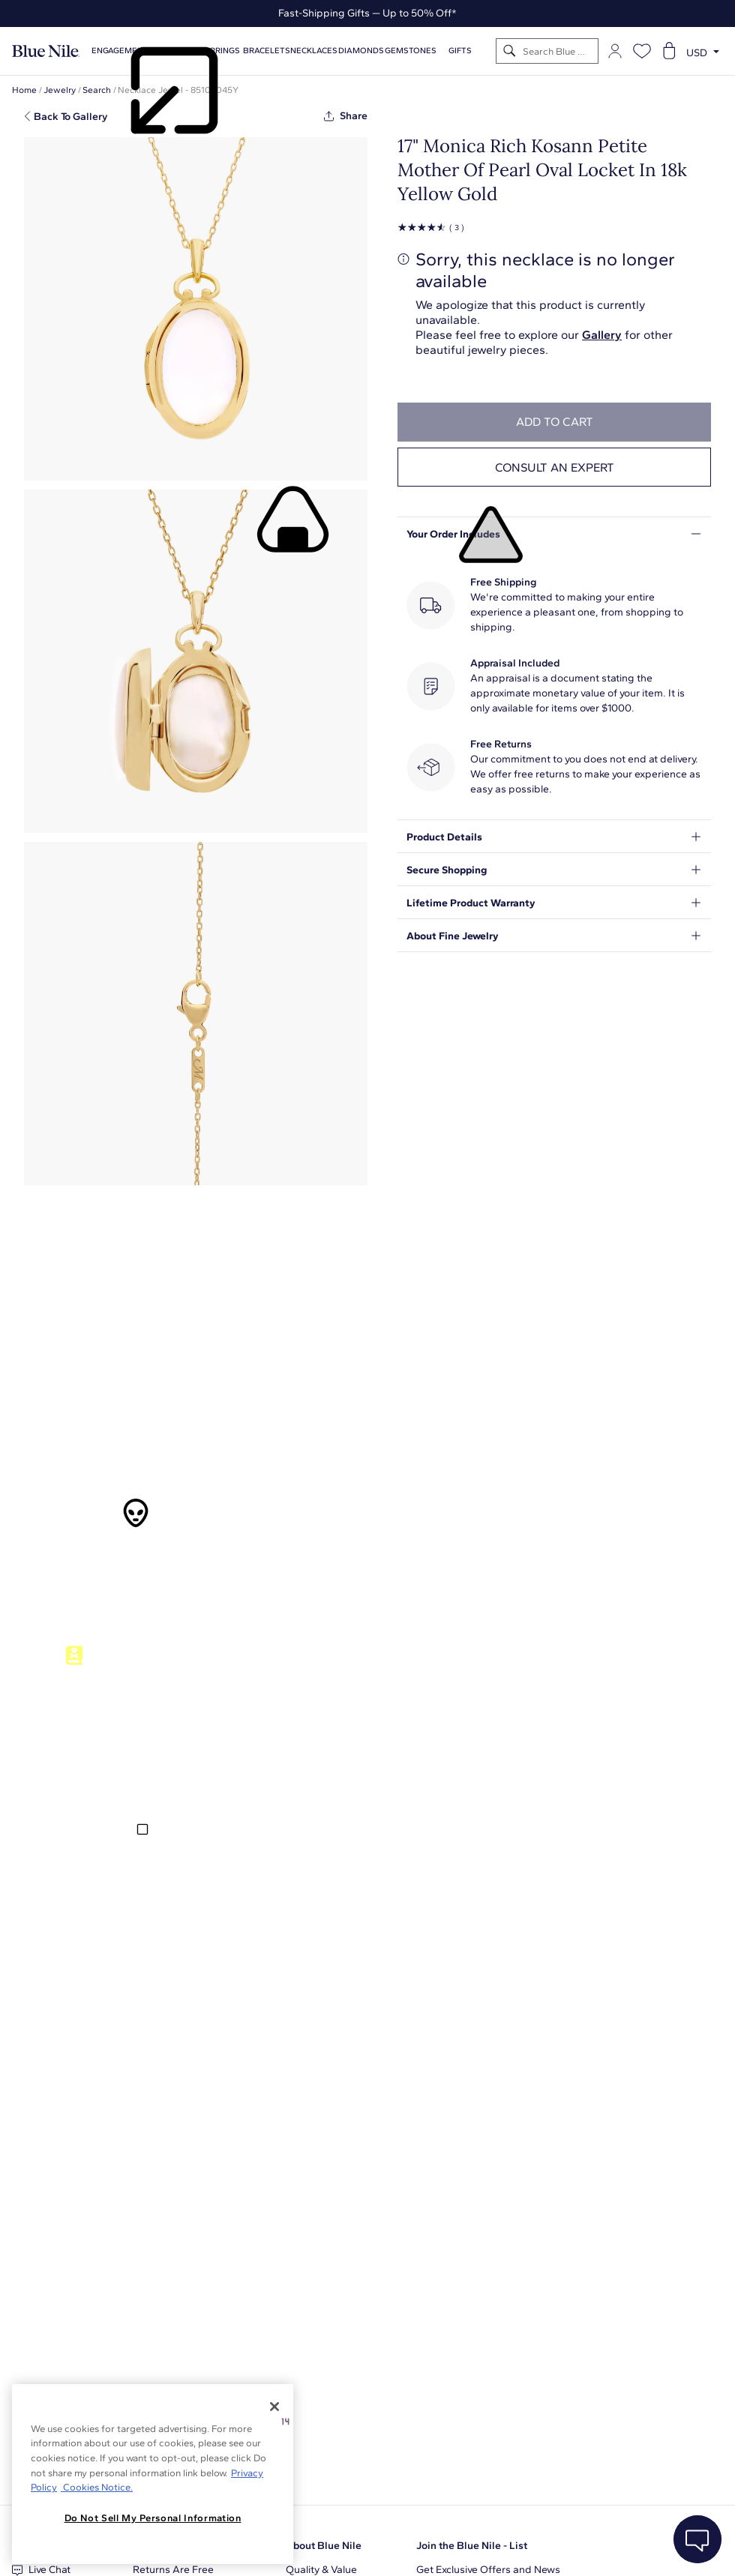  What do you see at coordinates (292, 519) in the screenshot?
I see `food or restaurant category indicator` at bounding box center [292, 519].